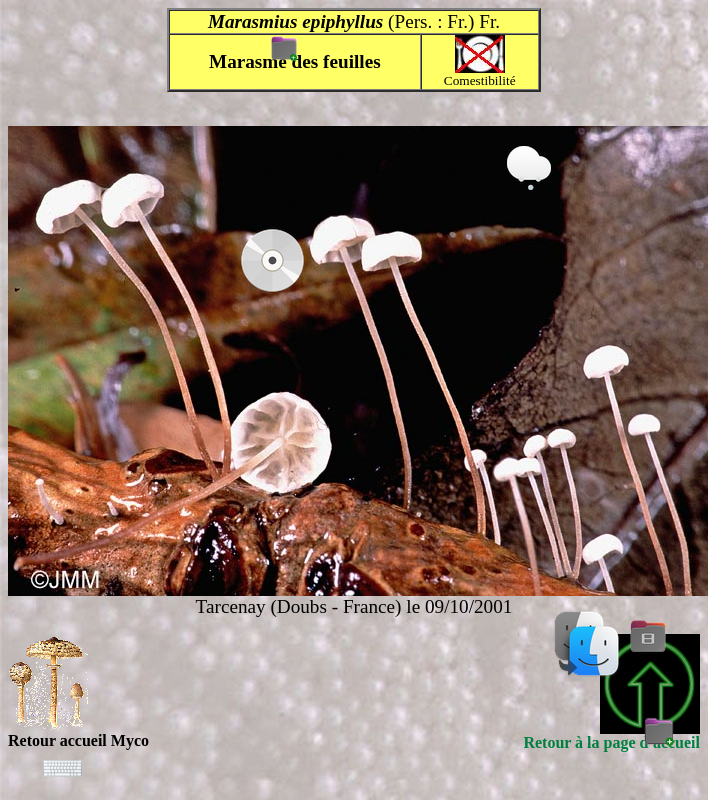  I want to click on indicates scattered snow weather conditions, so click(529, 168).